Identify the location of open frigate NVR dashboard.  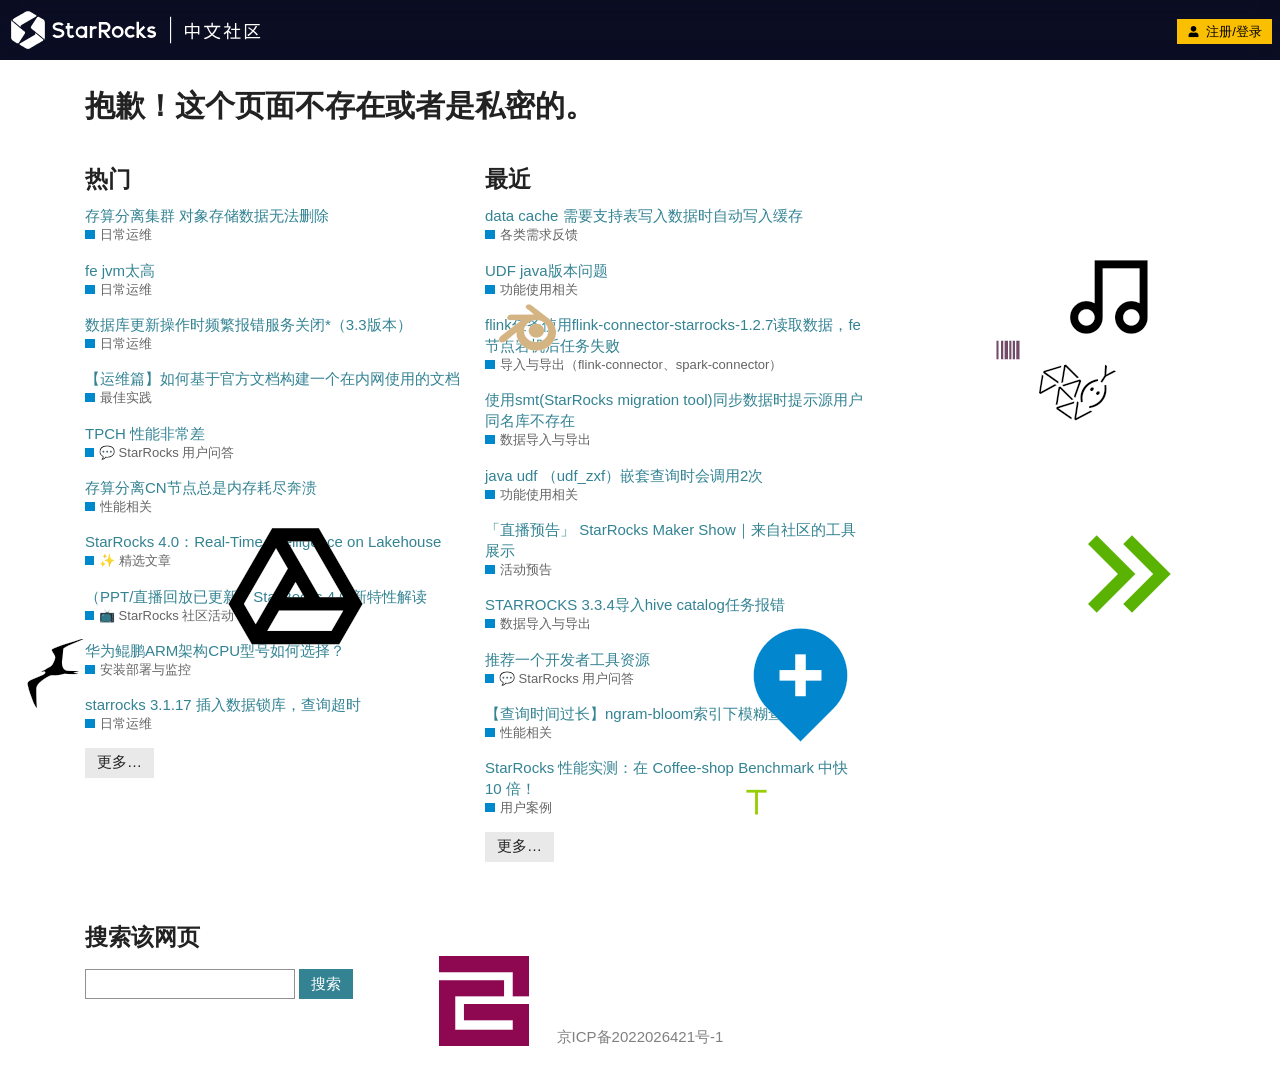
(55, 673).